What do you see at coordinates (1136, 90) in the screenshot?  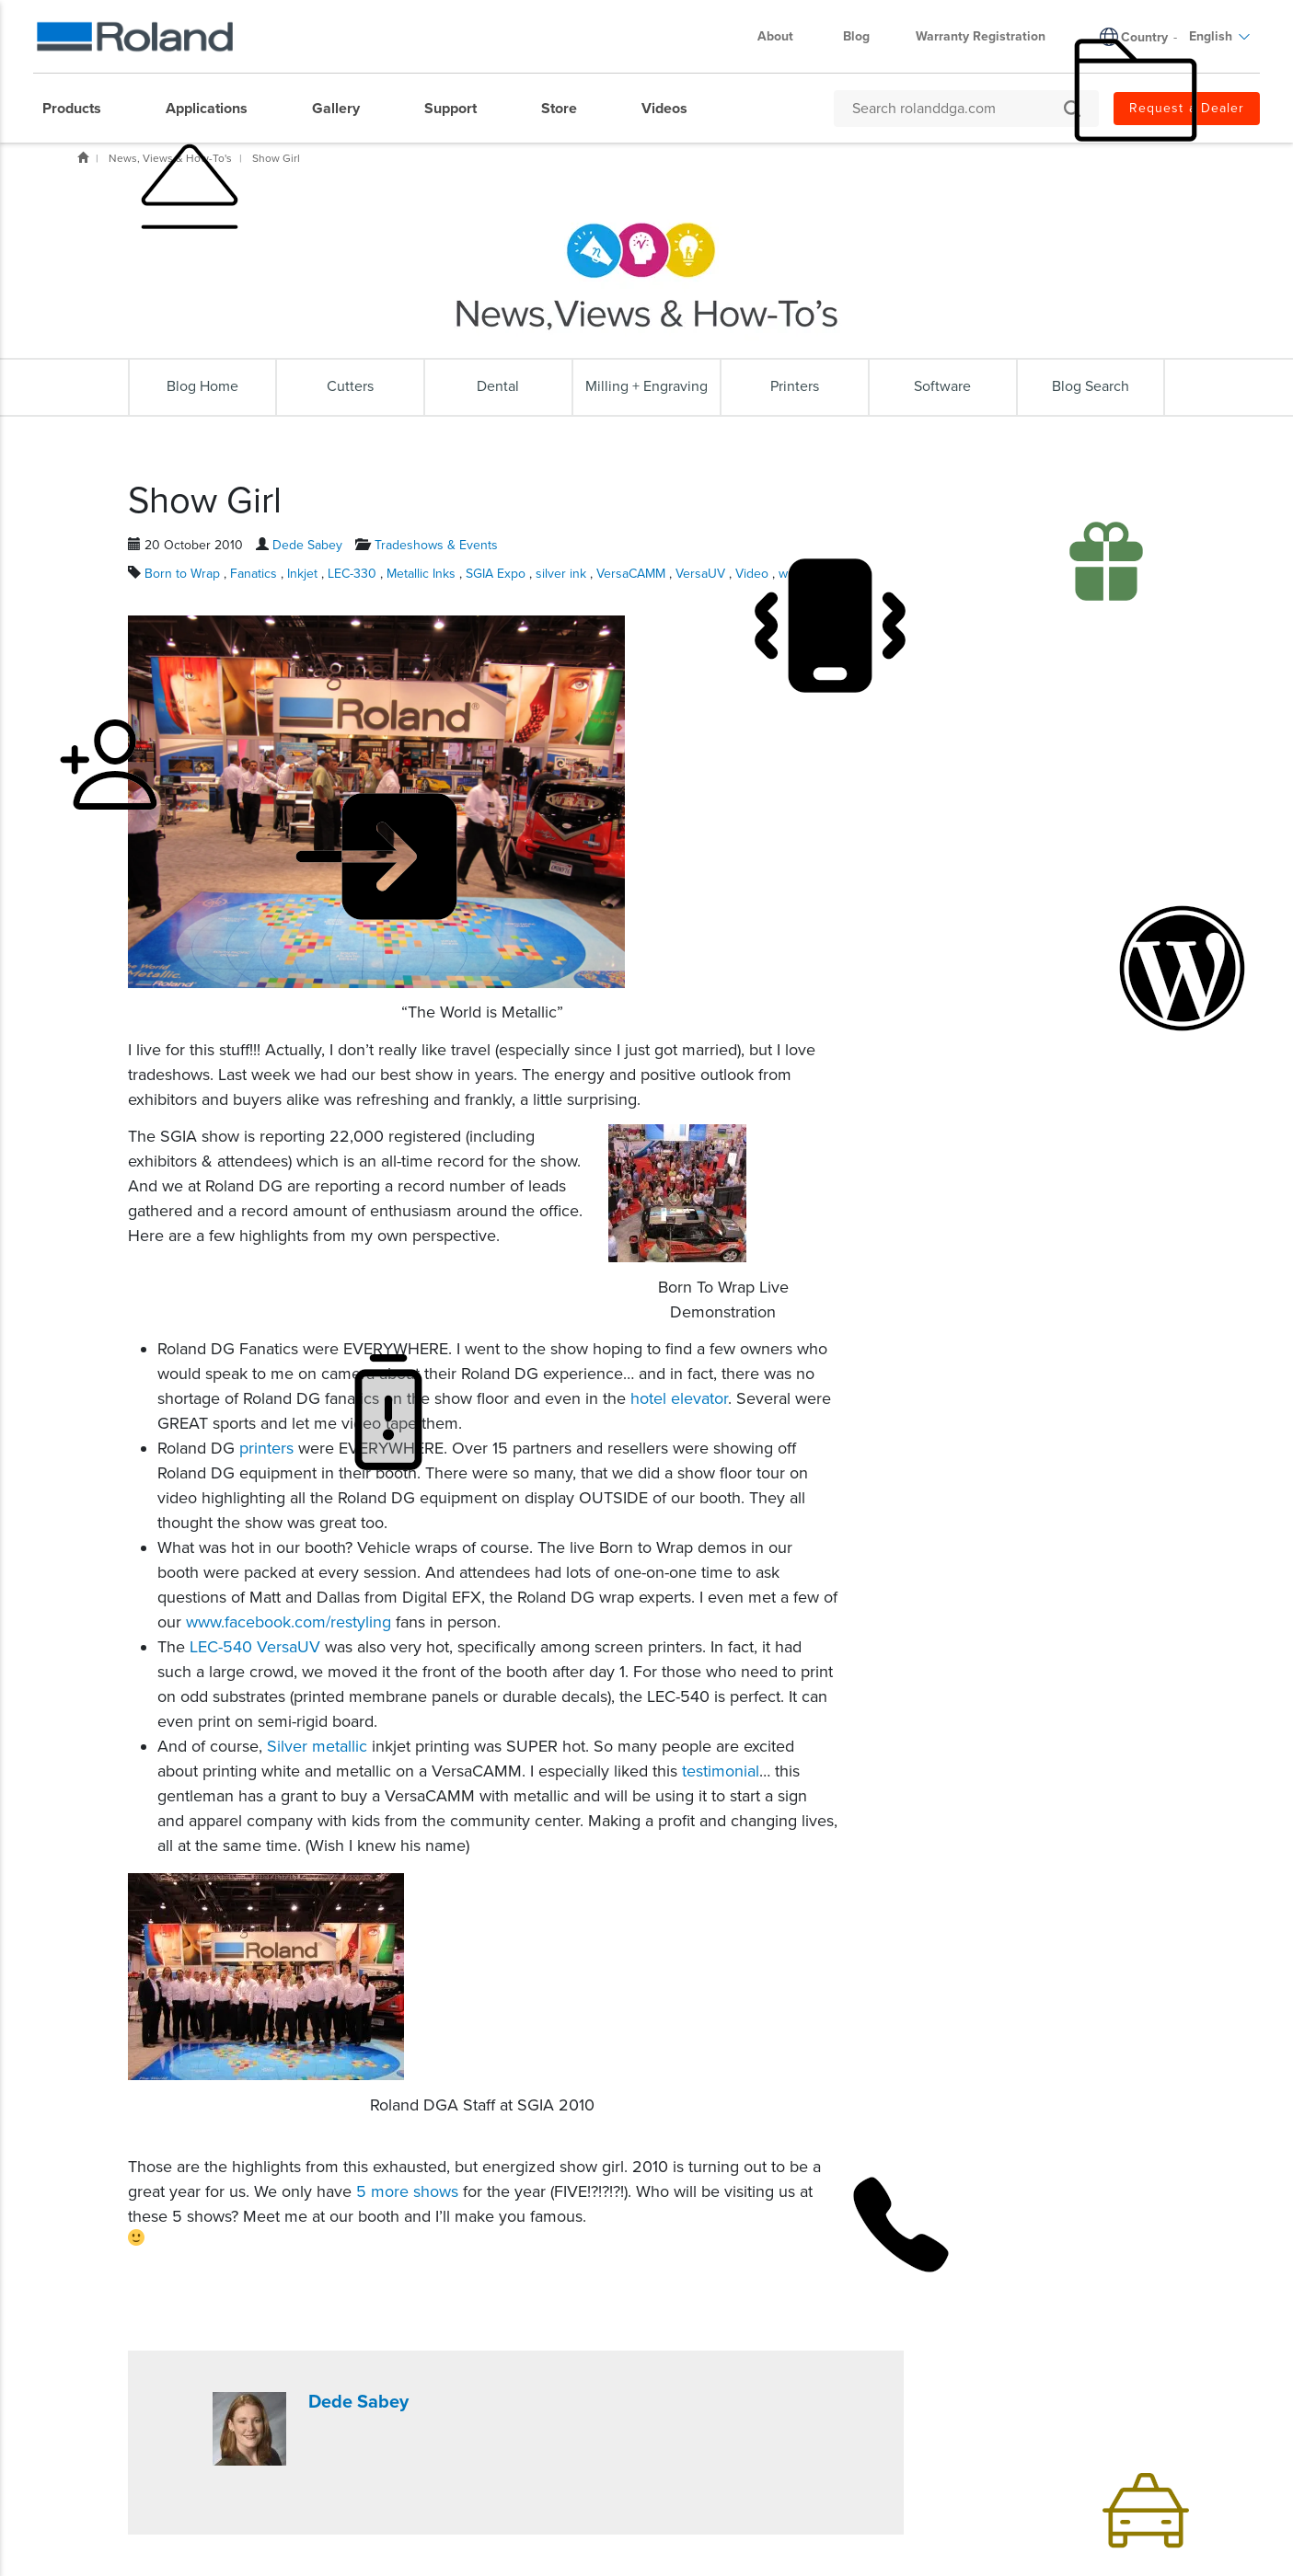 I see `access your files and documents` at bounding box center [1136, 90].